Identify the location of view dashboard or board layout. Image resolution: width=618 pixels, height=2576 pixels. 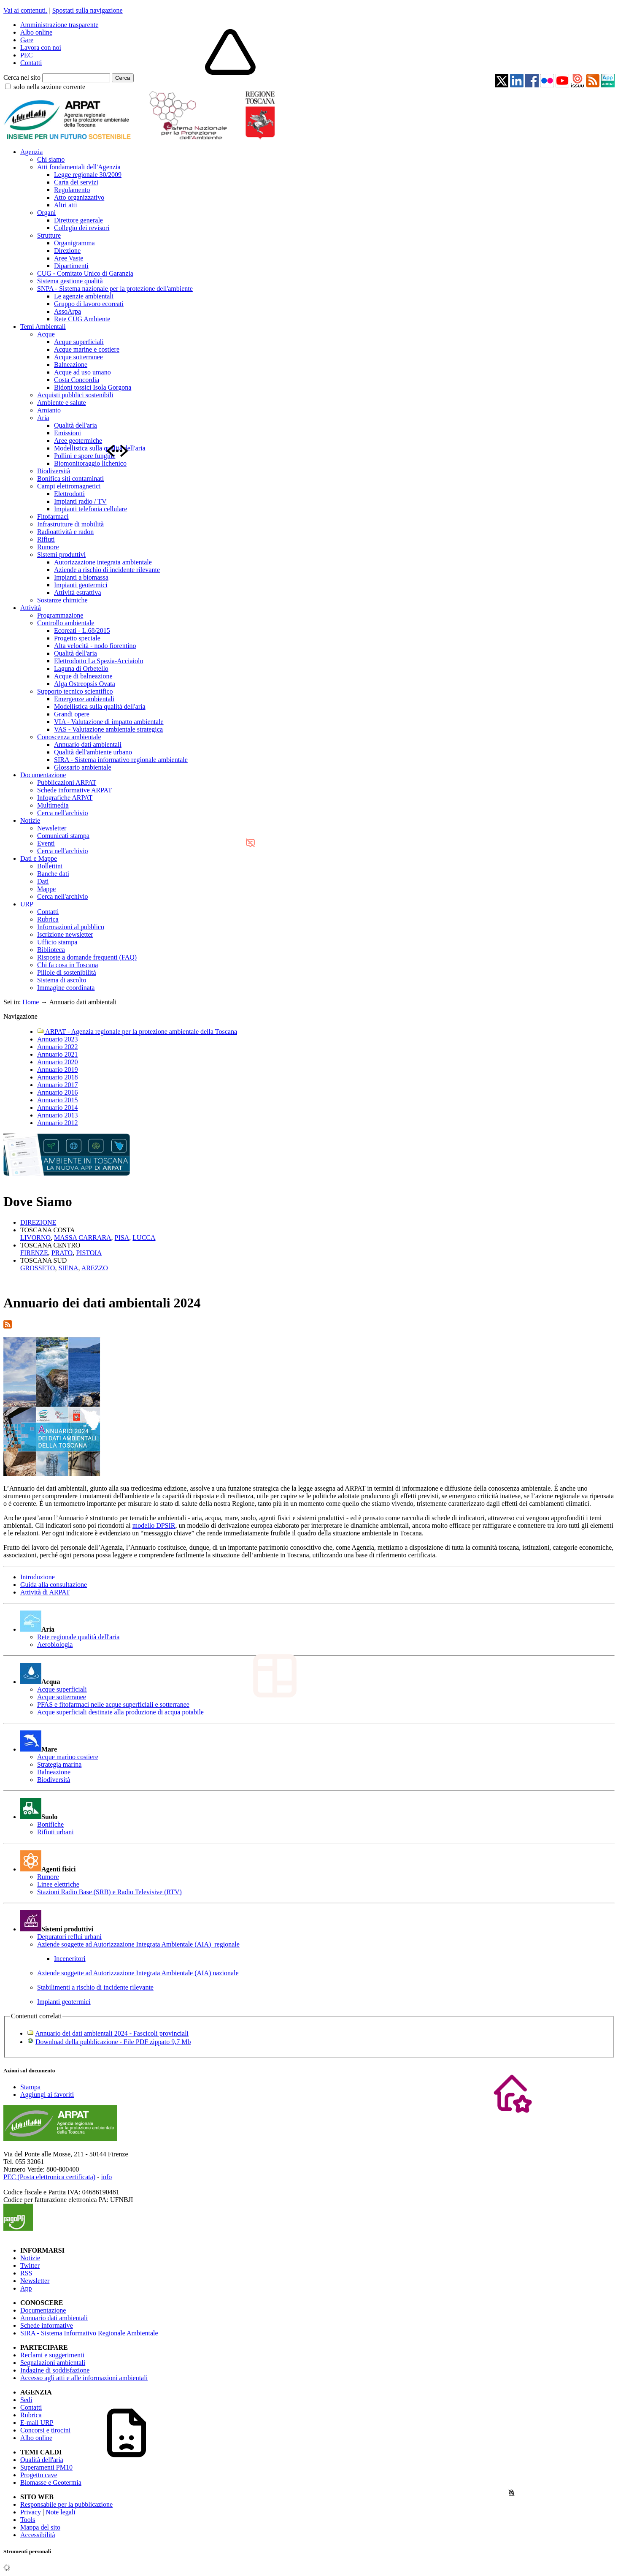
(275, 1676).